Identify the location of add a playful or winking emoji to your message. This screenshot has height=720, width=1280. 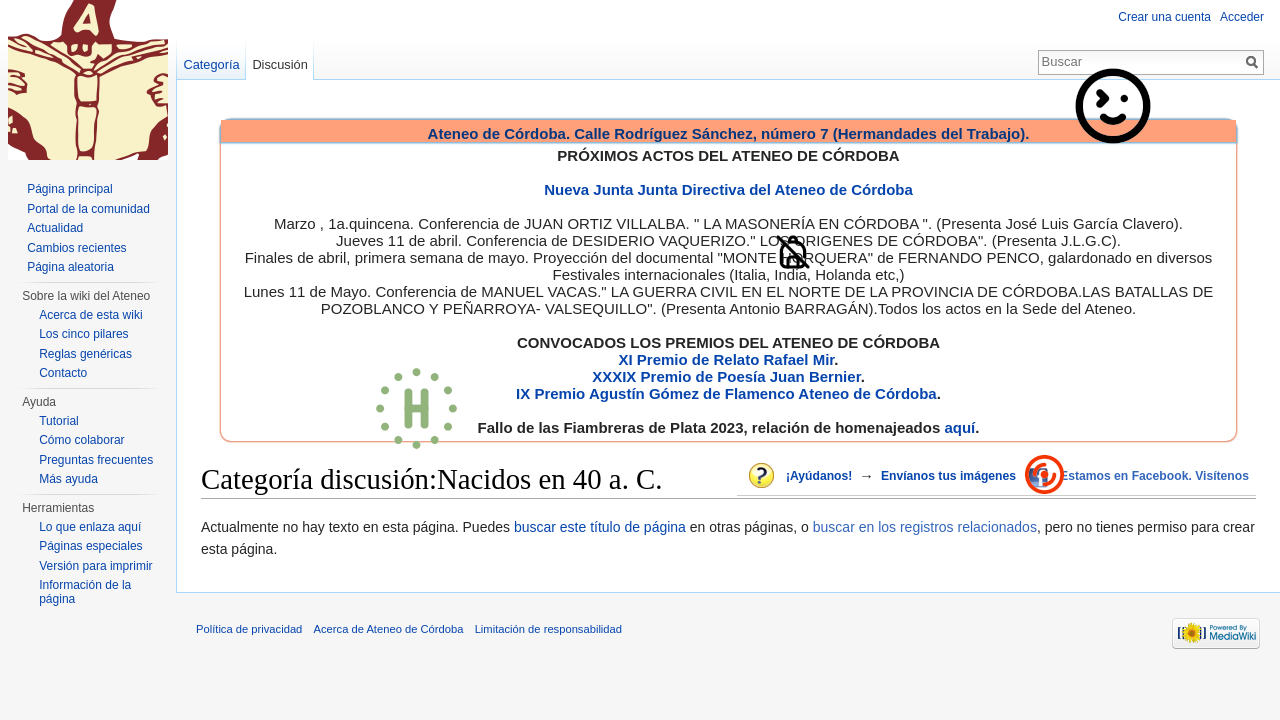
(1113, 106).